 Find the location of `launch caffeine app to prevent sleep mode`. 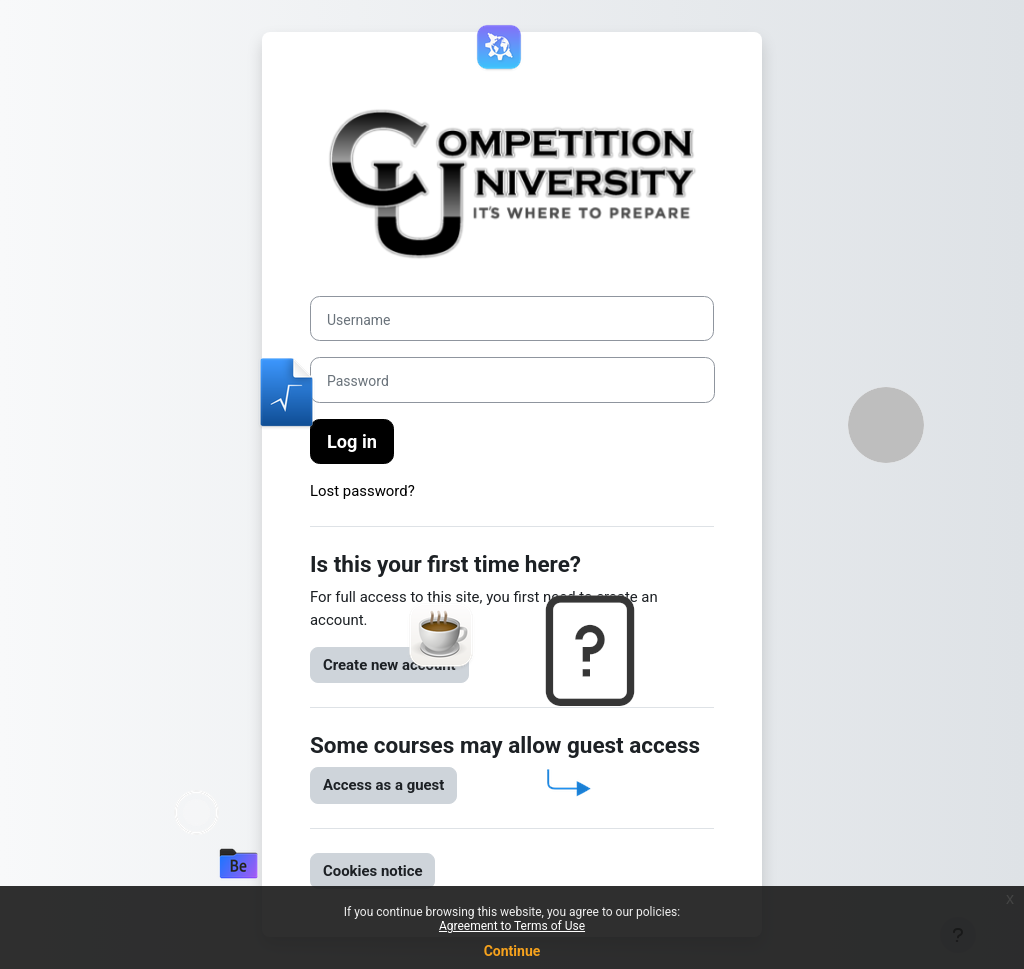

launch caffeine app to prevent sleep mode is located at coordinates (441, 635).